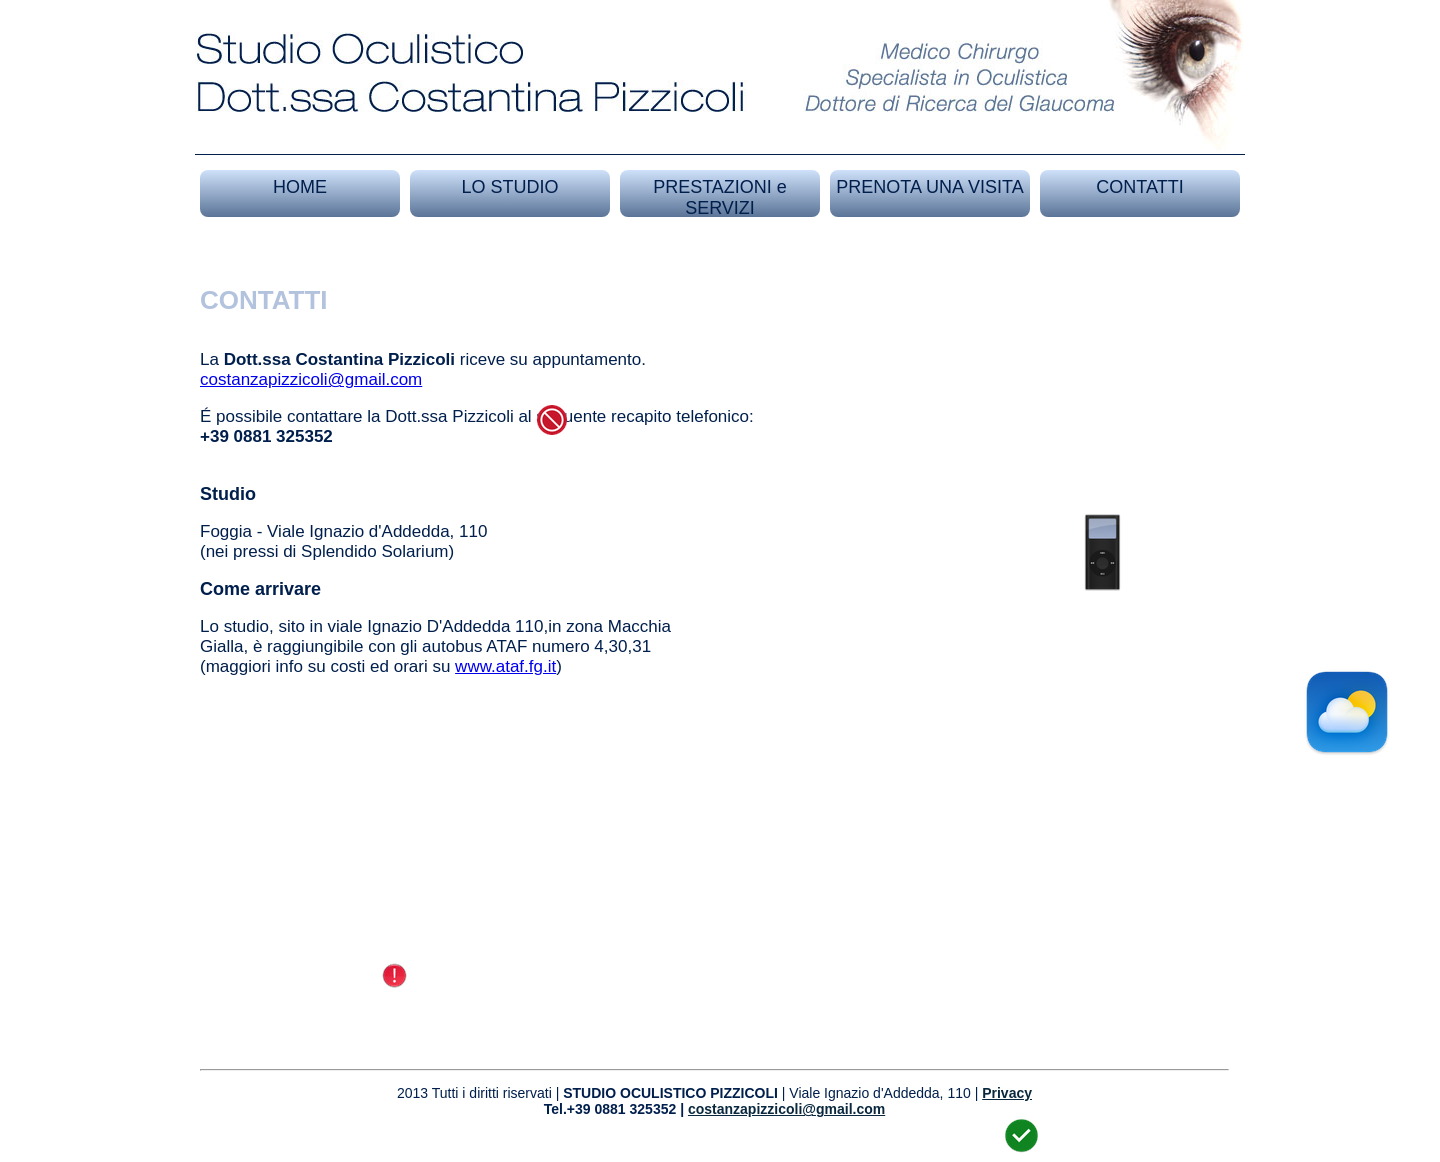  Describe the element at coordinates (552, 420) in the screenshot. I see `delete or remove selected item` at that location.